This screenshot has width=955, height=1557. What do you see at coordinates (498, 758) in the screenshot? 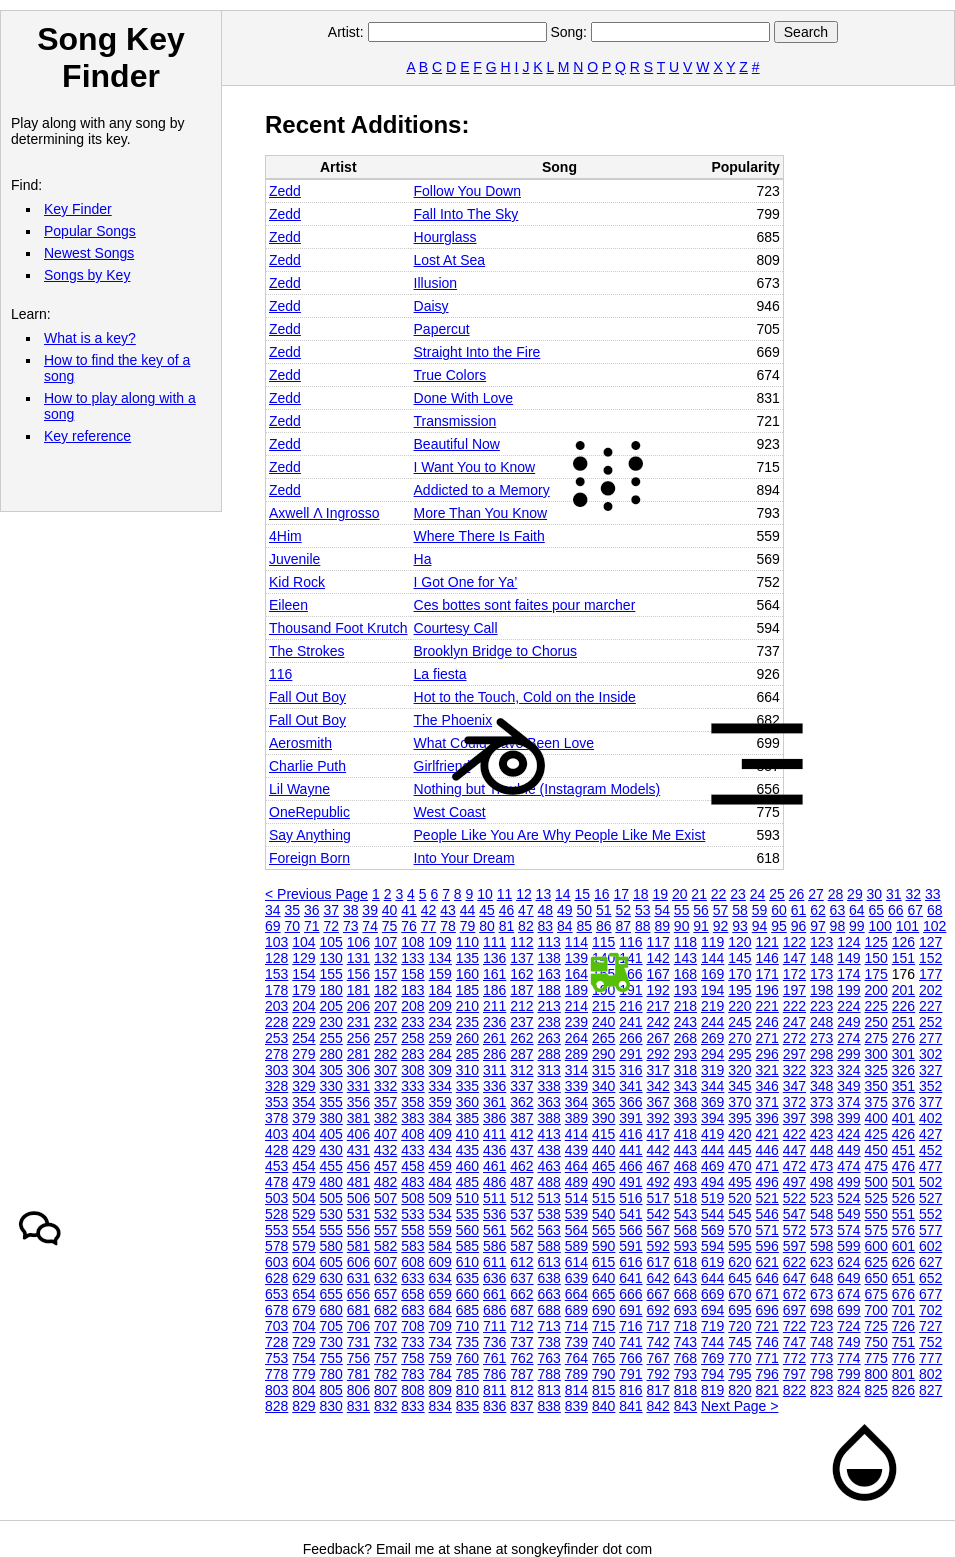
I see `open Blender 3D modeling software` at bounding box center [498, 758].